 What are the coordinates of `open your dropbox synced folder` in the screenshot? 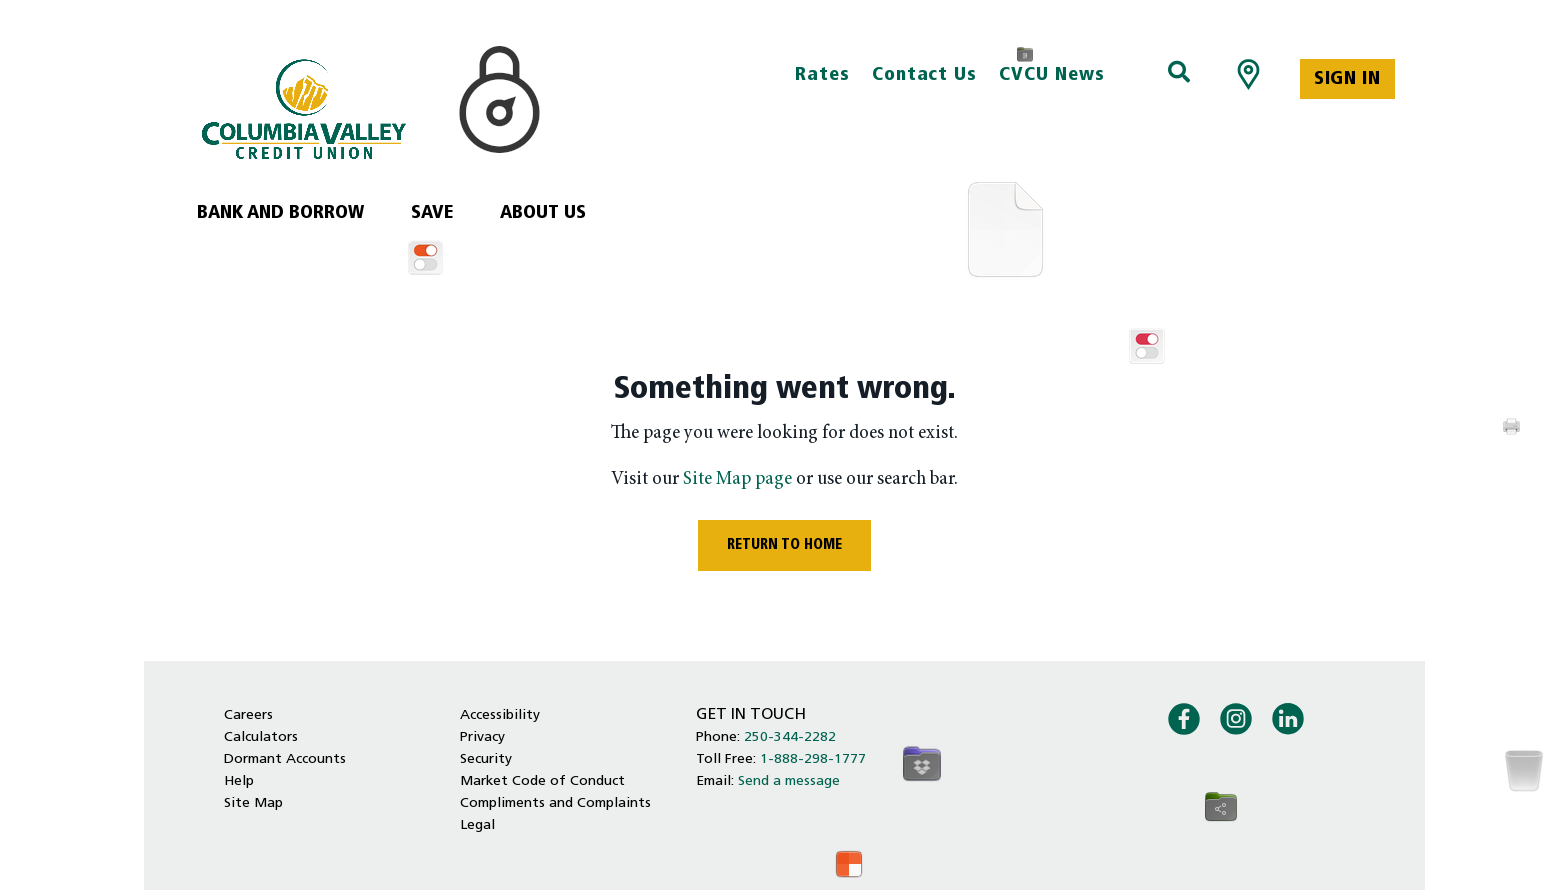 It's located at (922, 763).